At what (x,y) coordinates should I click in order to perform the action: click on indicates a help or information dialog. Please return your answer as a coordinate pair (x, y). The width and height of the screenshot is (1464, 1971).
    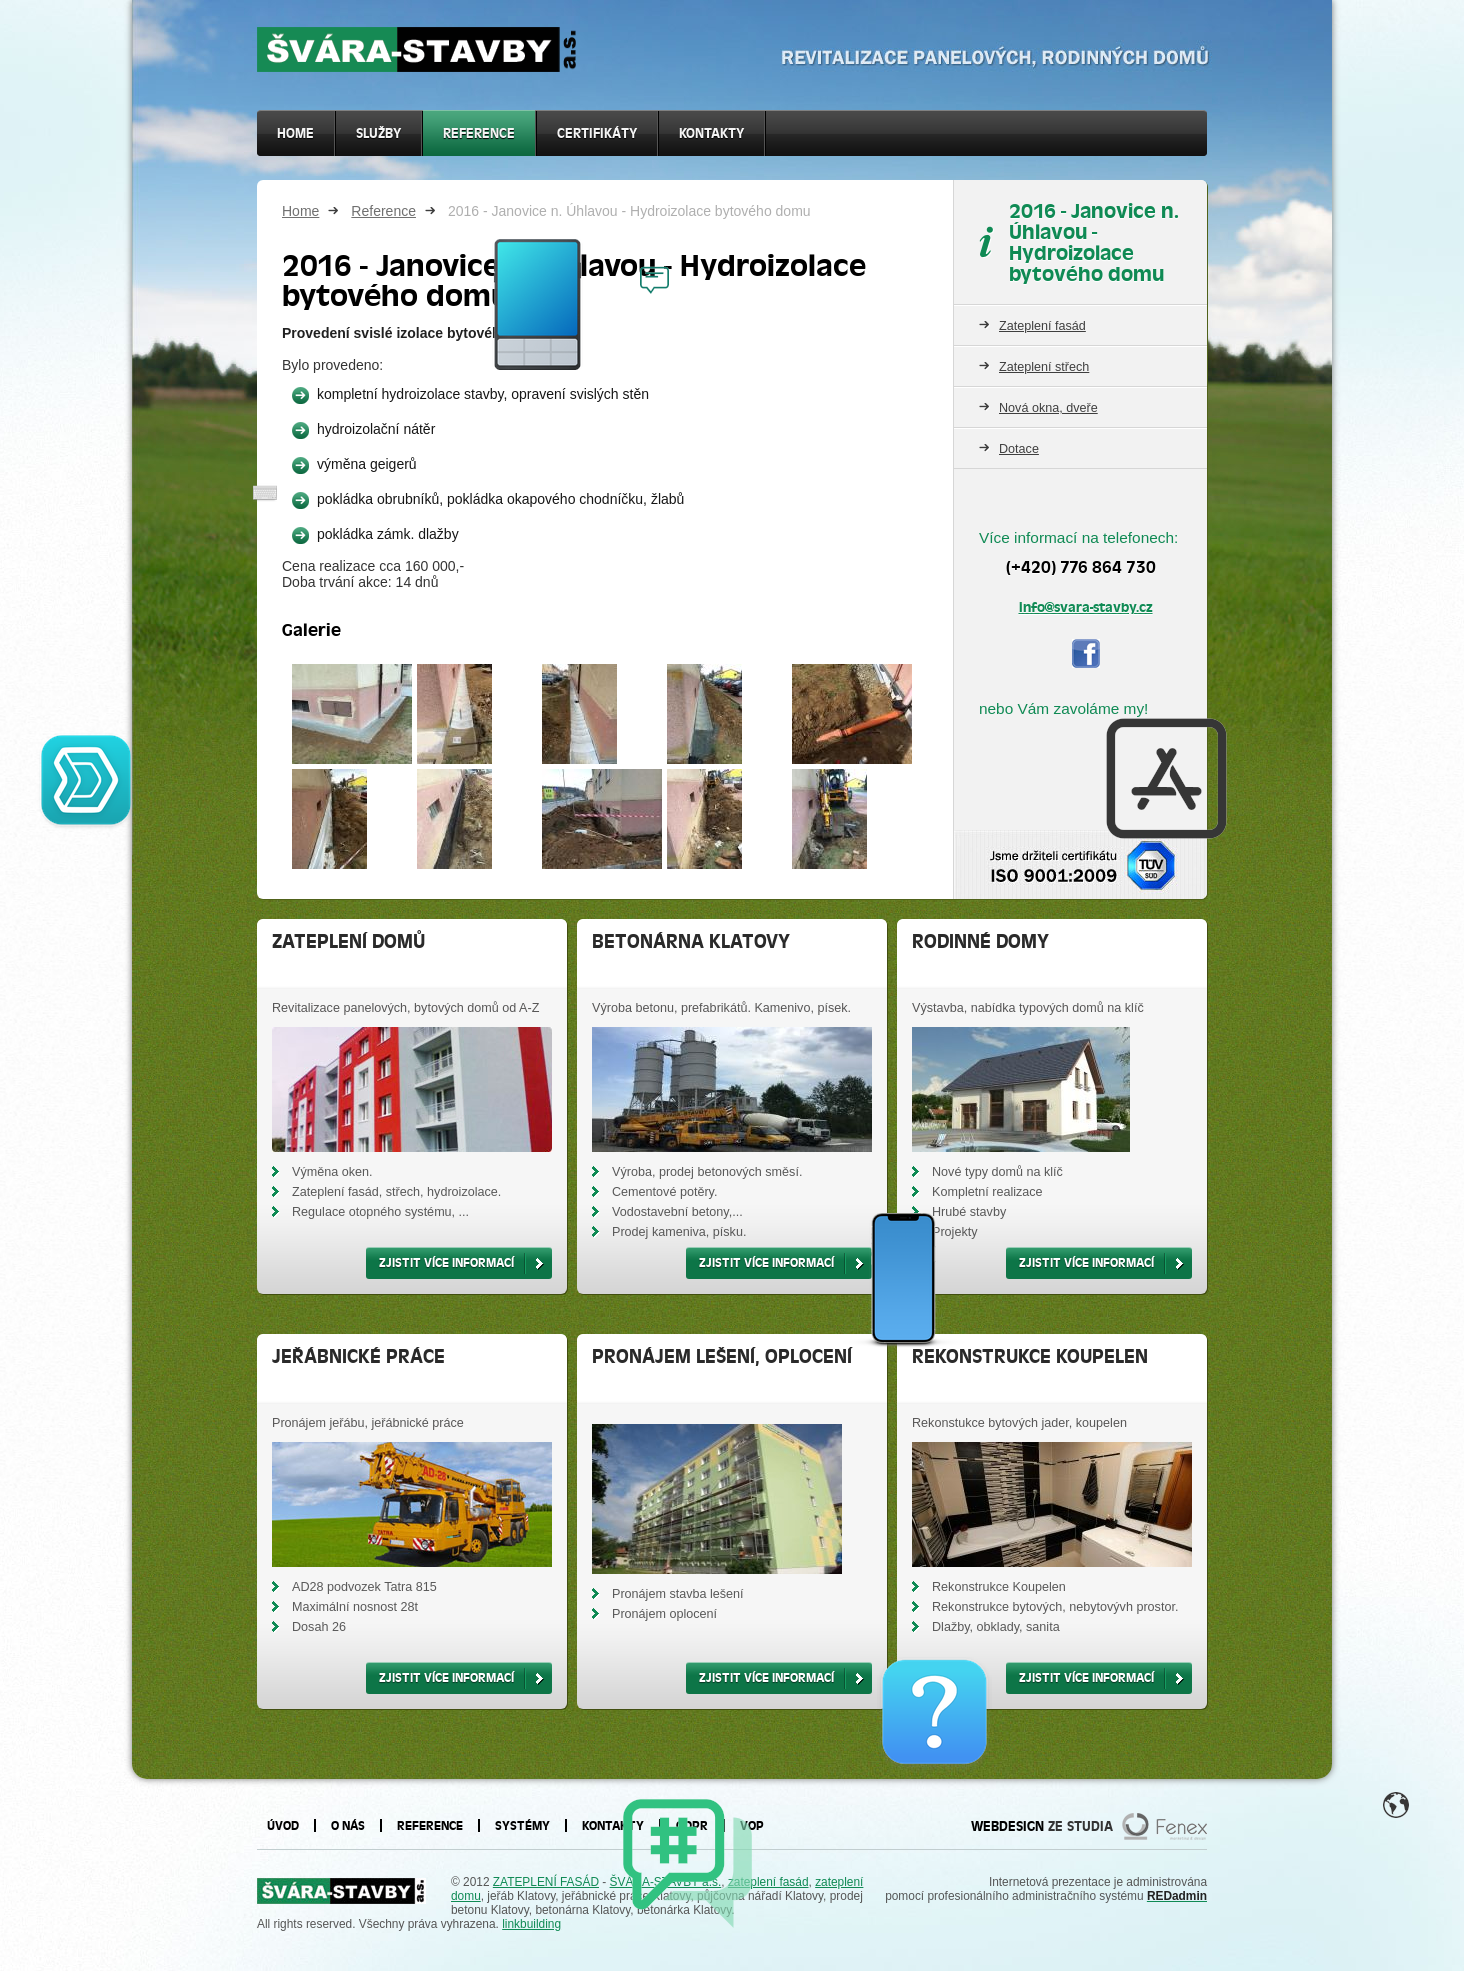
    Looking at the image, I should click on (934, 1714).